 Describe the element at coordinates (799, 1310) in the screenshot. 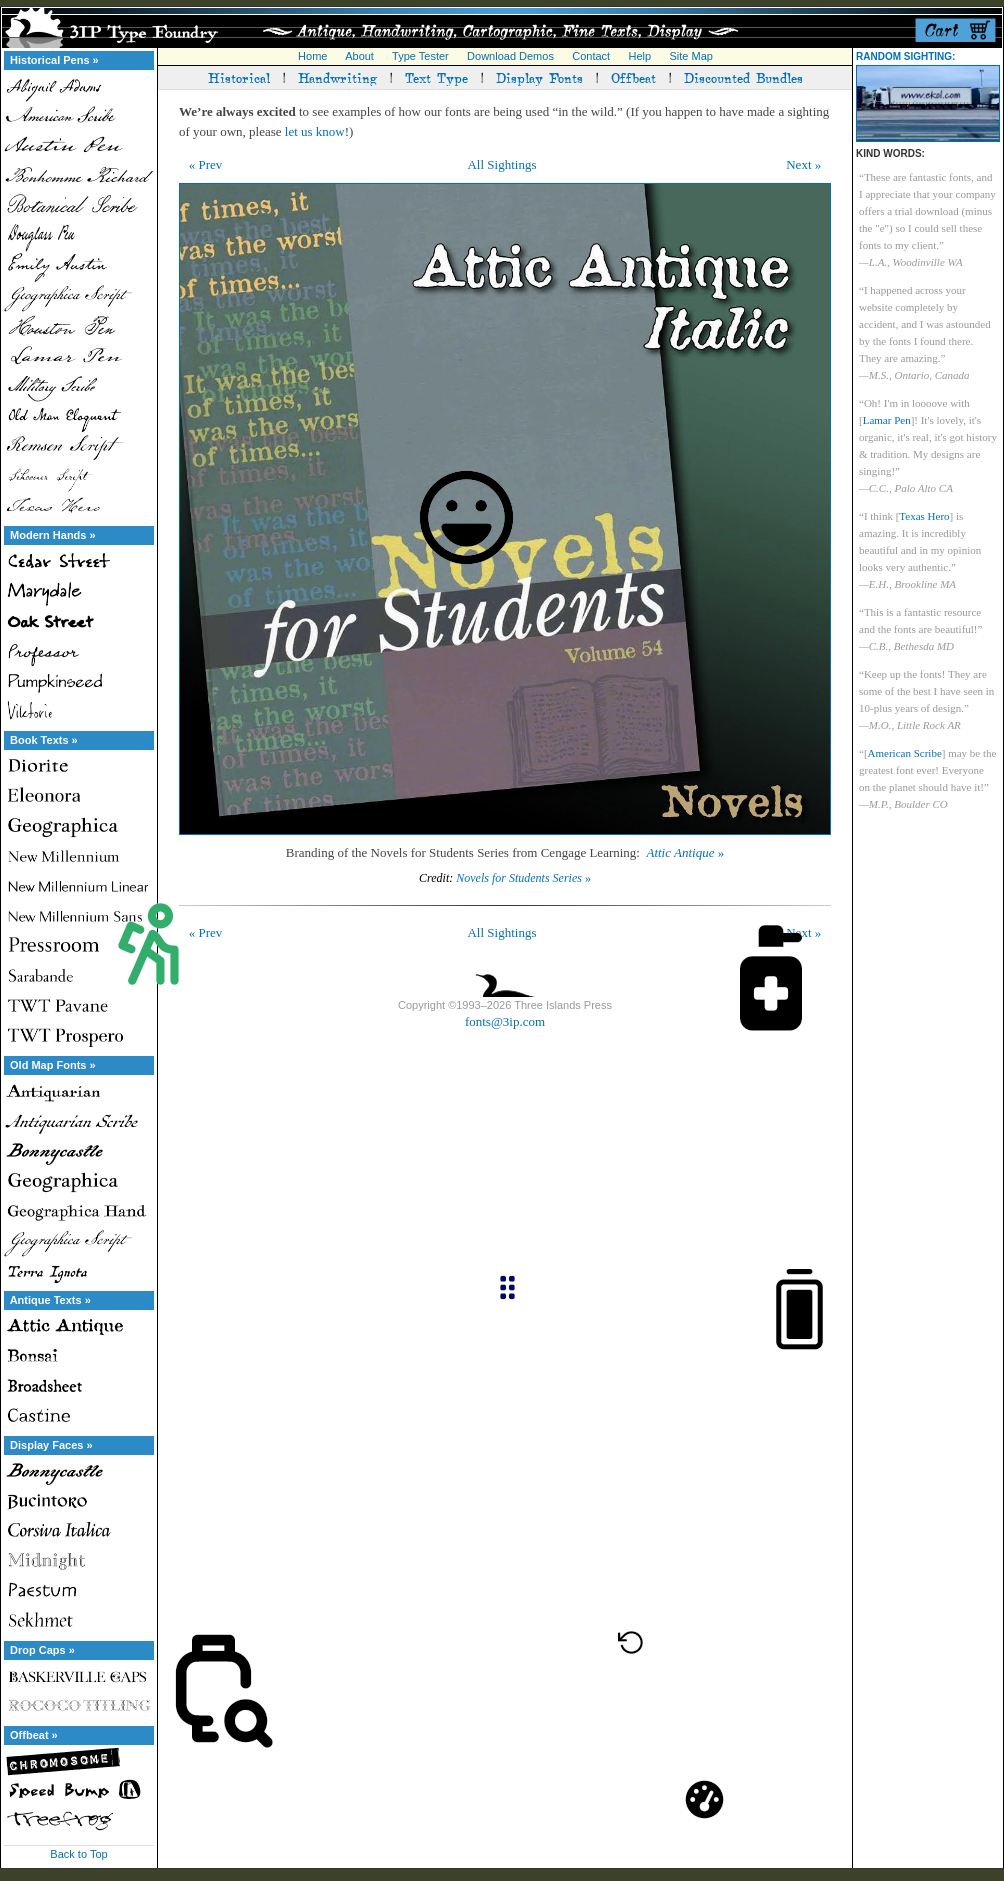

I see `indicates battery is fully charged` at that location.